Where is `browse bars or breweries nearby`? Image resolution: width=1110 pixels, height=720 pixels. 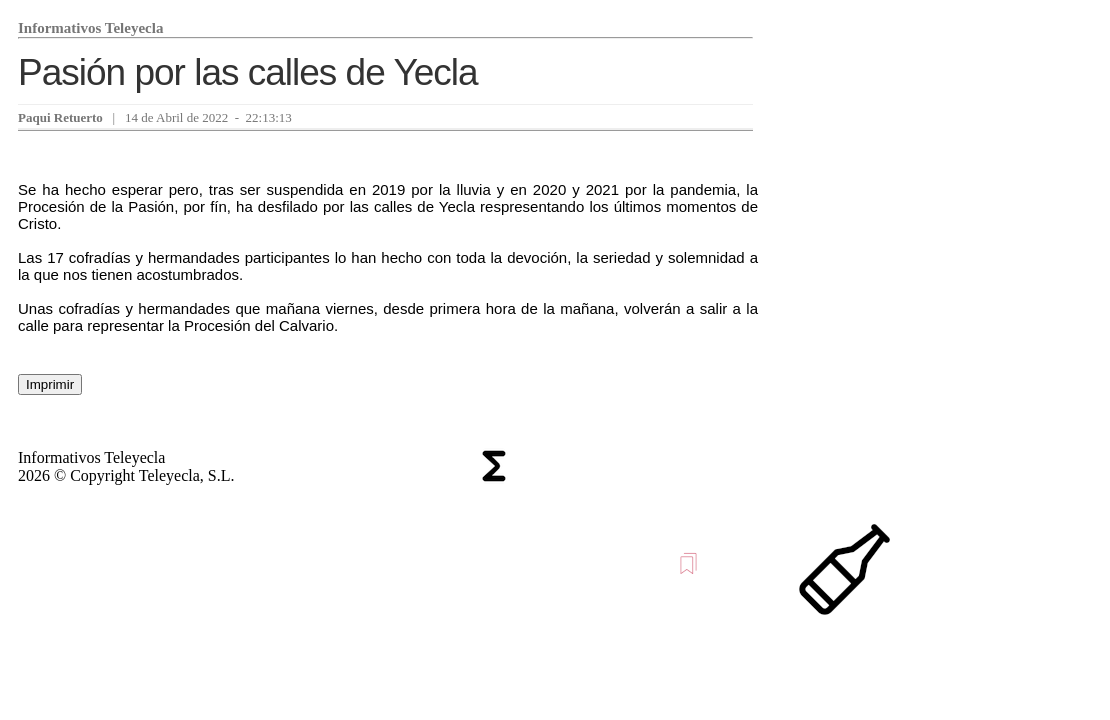 browse bars or breweries nearby is located at coordinates (843, 571).